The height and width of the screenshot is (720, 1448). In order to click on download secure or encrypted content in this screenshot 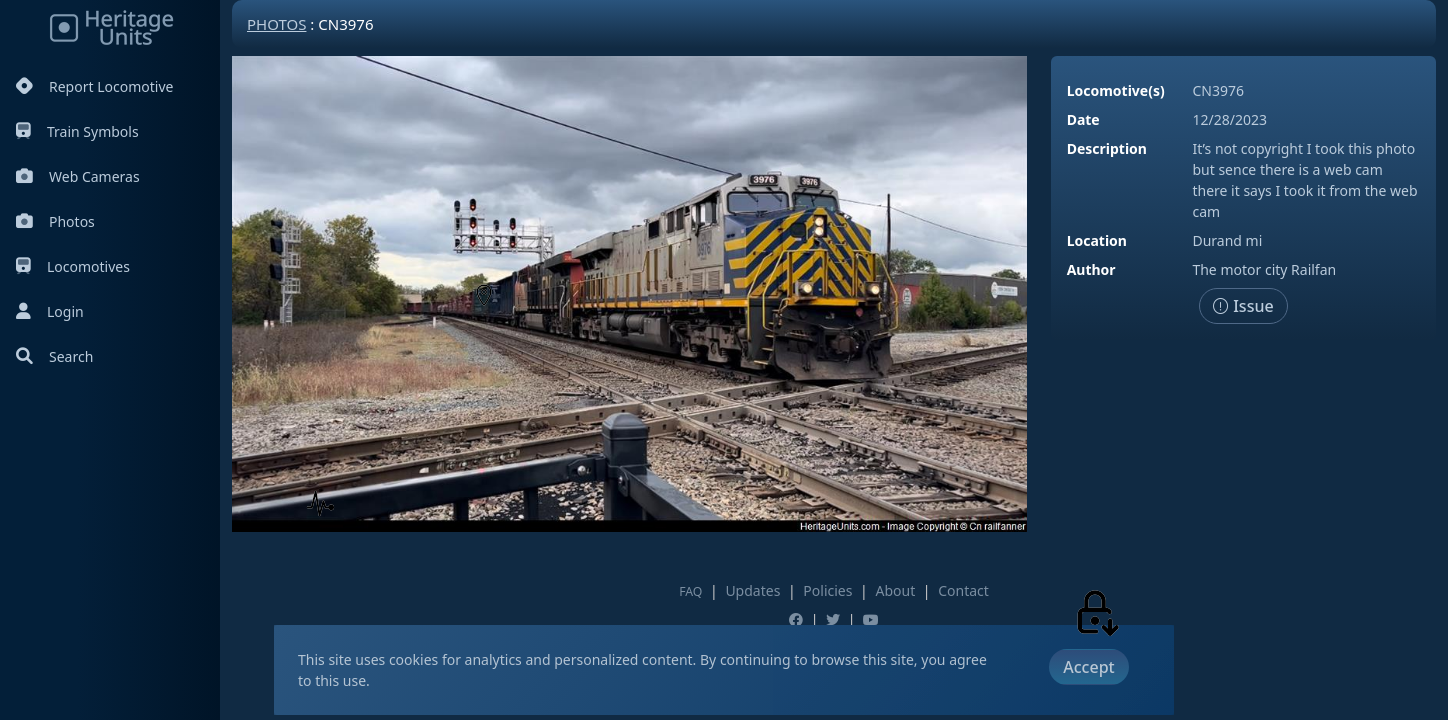, I will do `click(1095, 612)`.